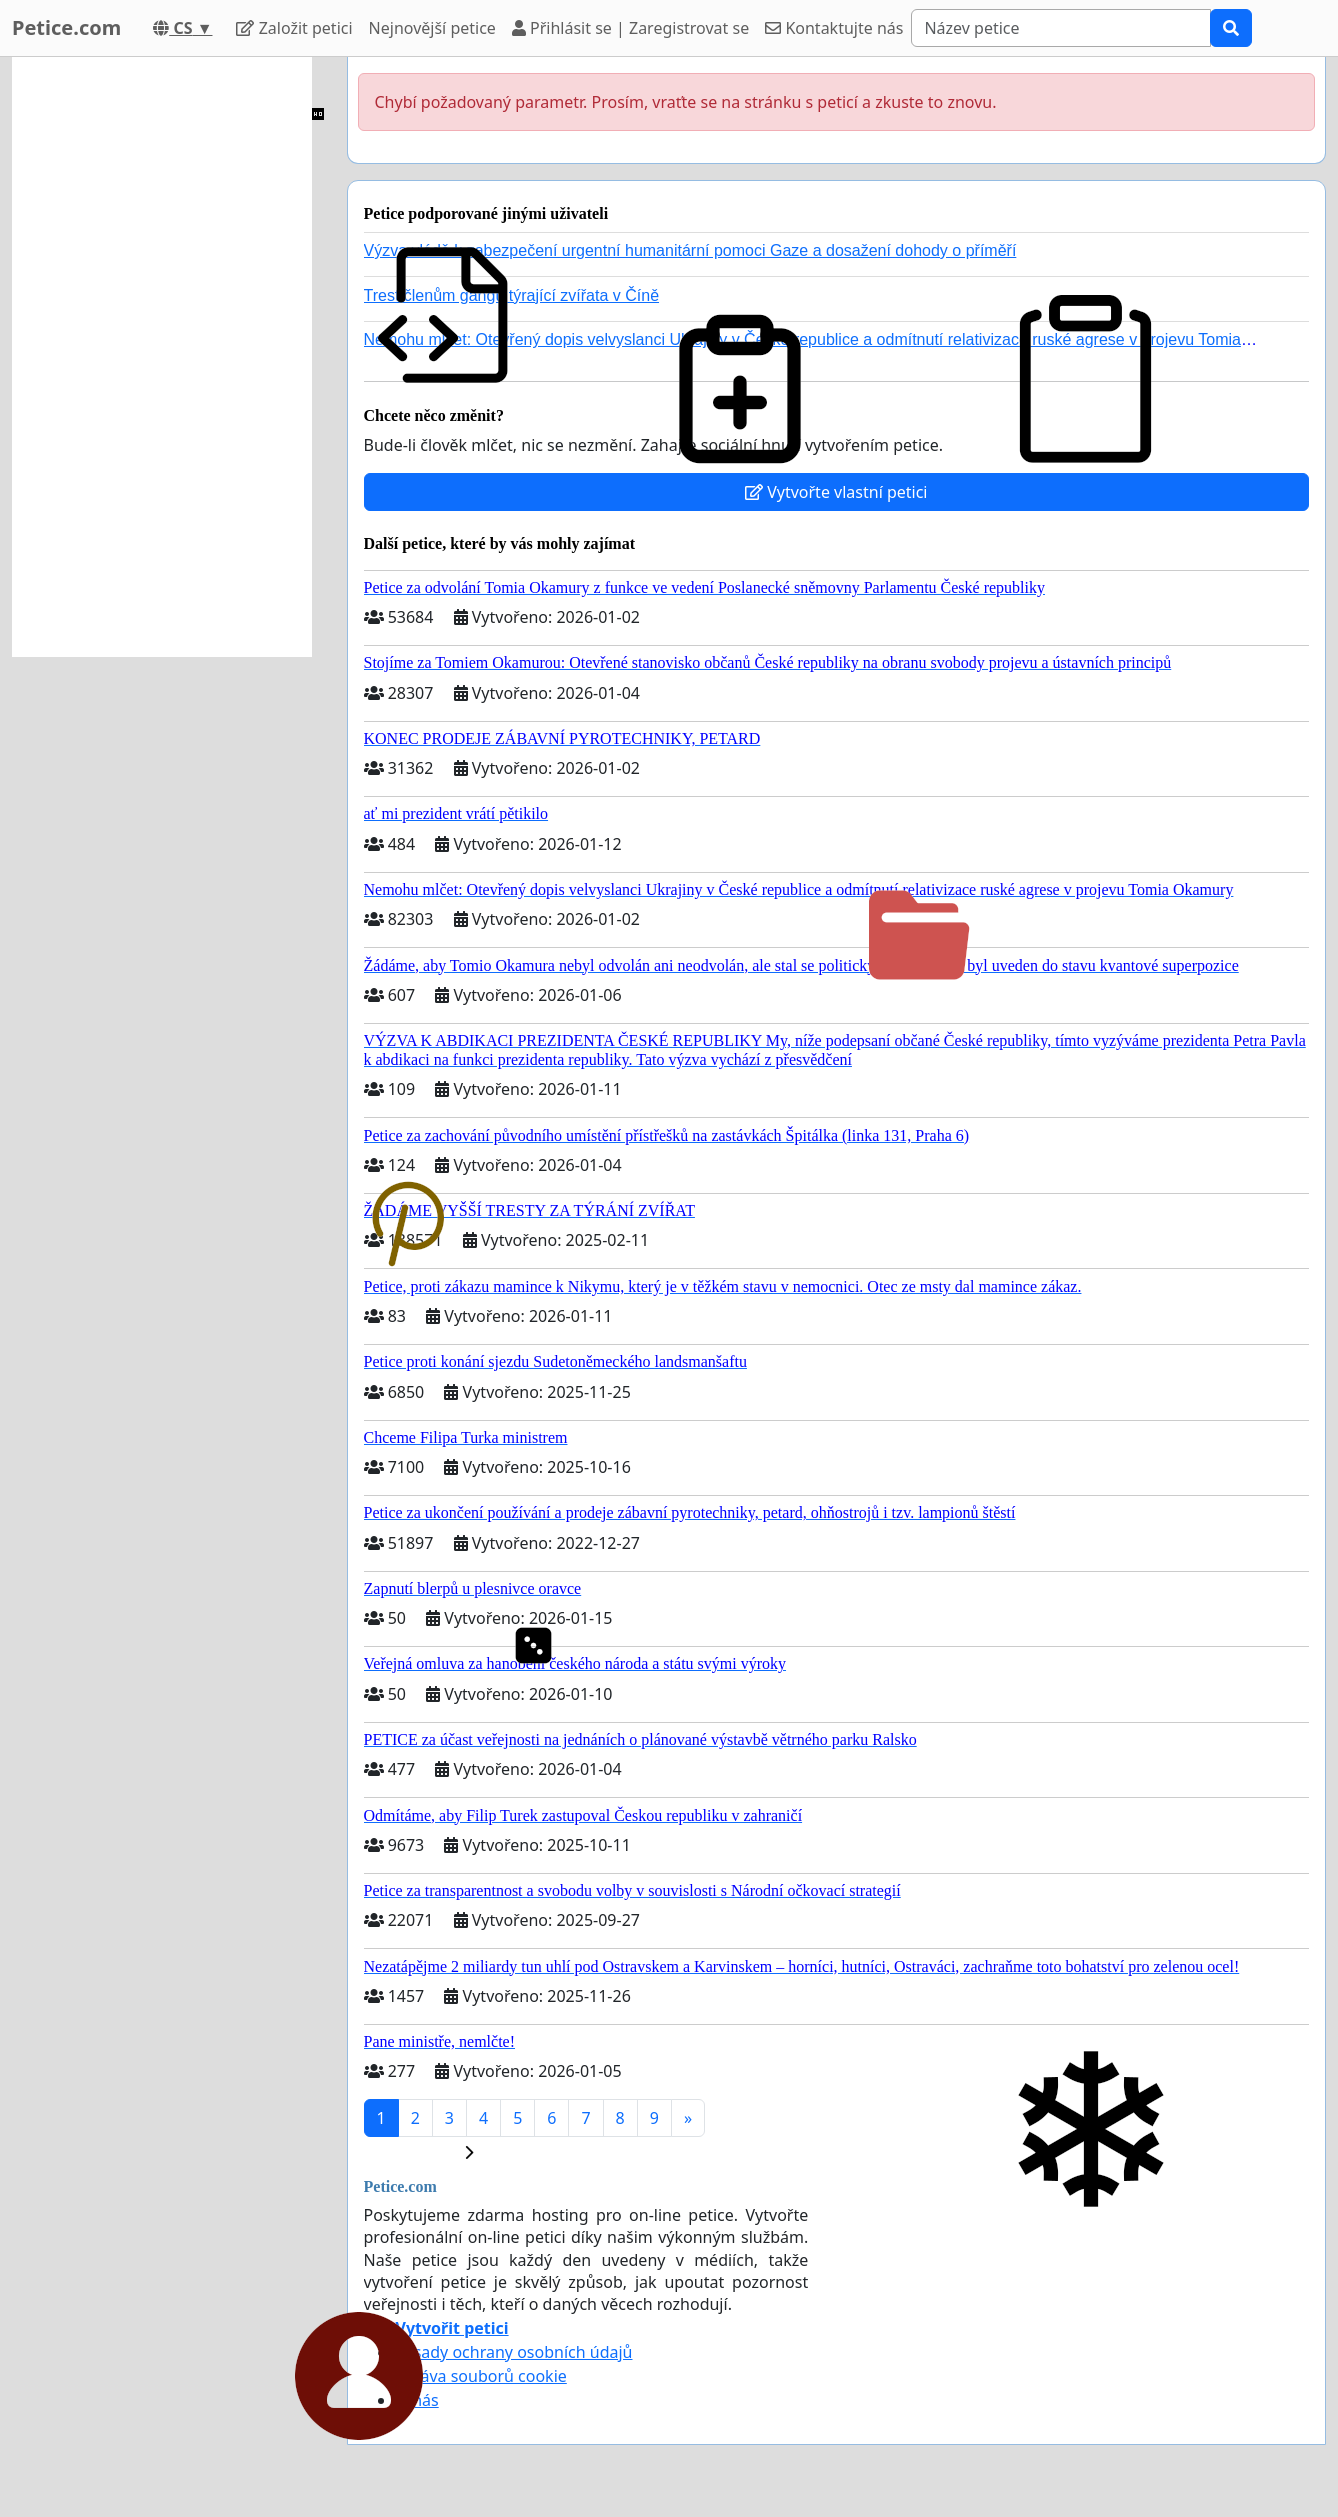 The width and height of the screenshot is (1338, 2517). I want to click on an open folder in a file browser, so click(920, 935).